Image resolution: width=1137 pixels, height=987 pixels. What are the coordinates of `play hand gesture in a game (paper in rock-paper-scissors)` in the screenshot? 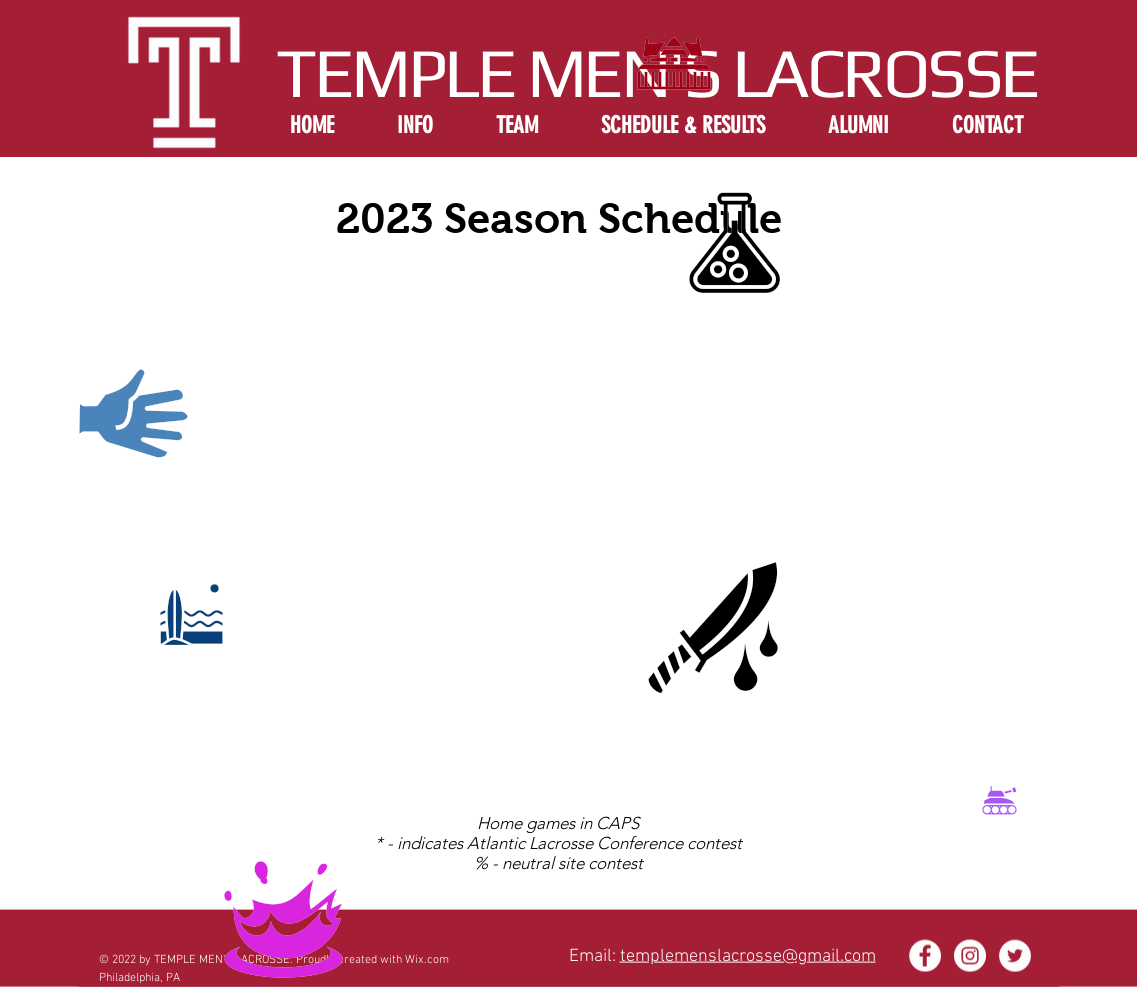 It's located at (134, 409).